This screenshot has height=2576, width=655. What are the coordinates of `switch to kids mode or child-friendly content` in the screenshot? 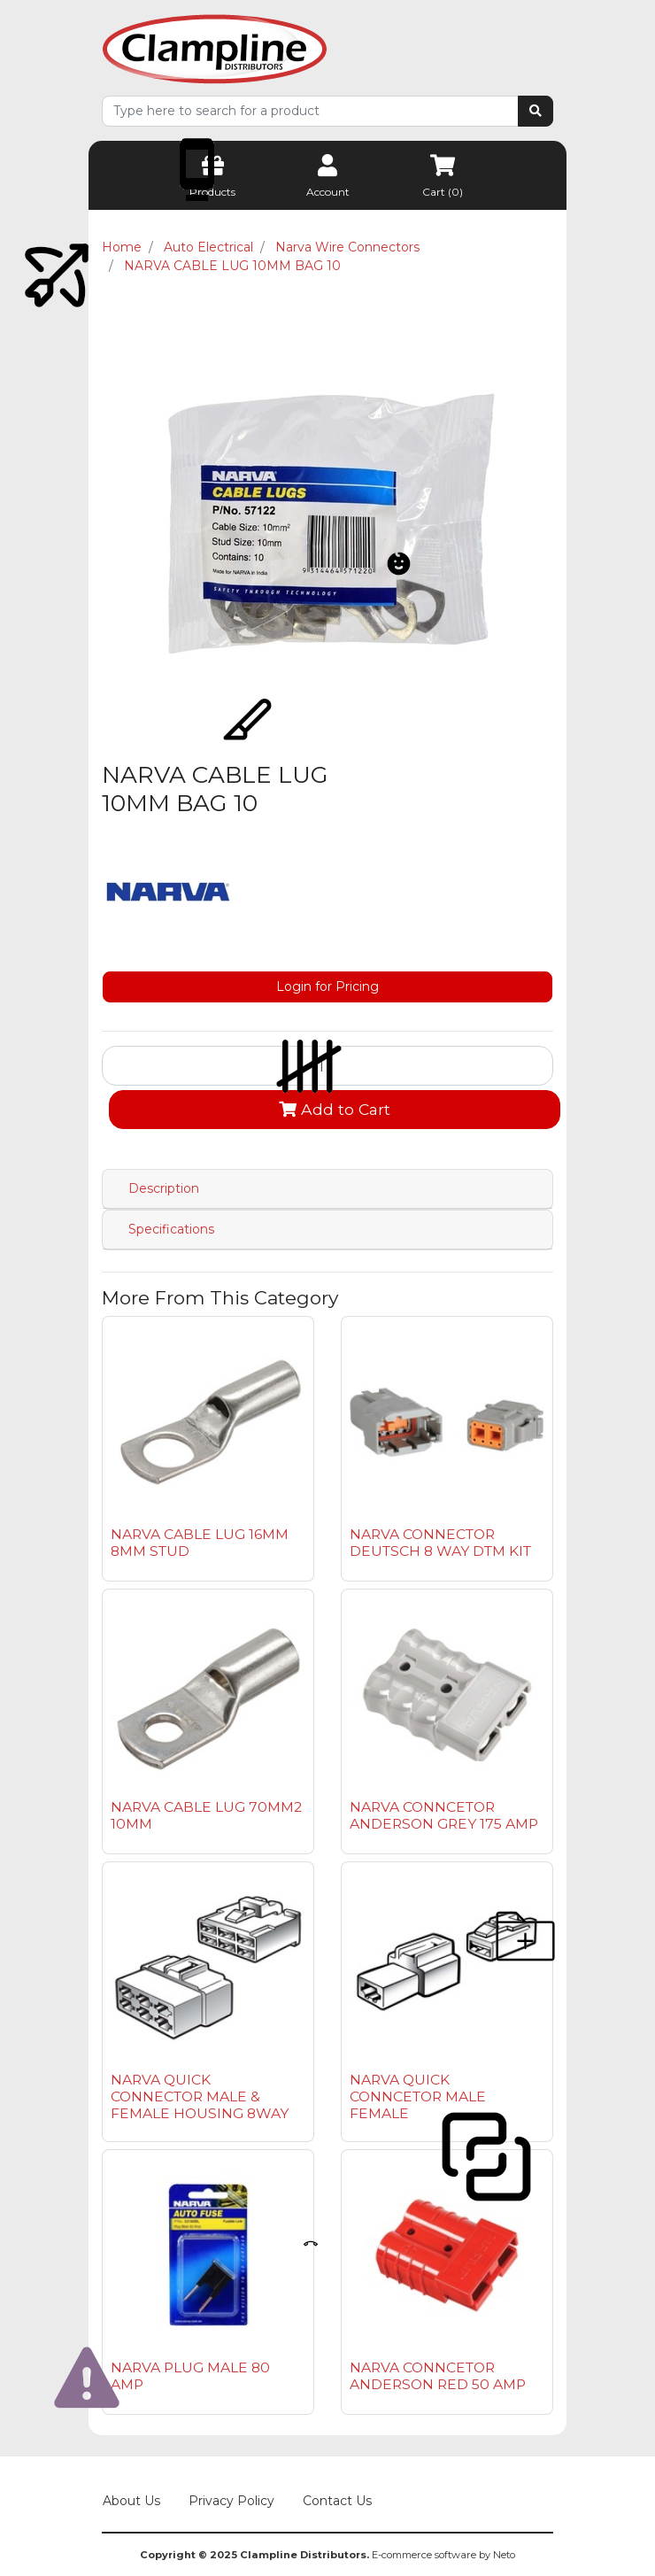 It's located at (398, 563).